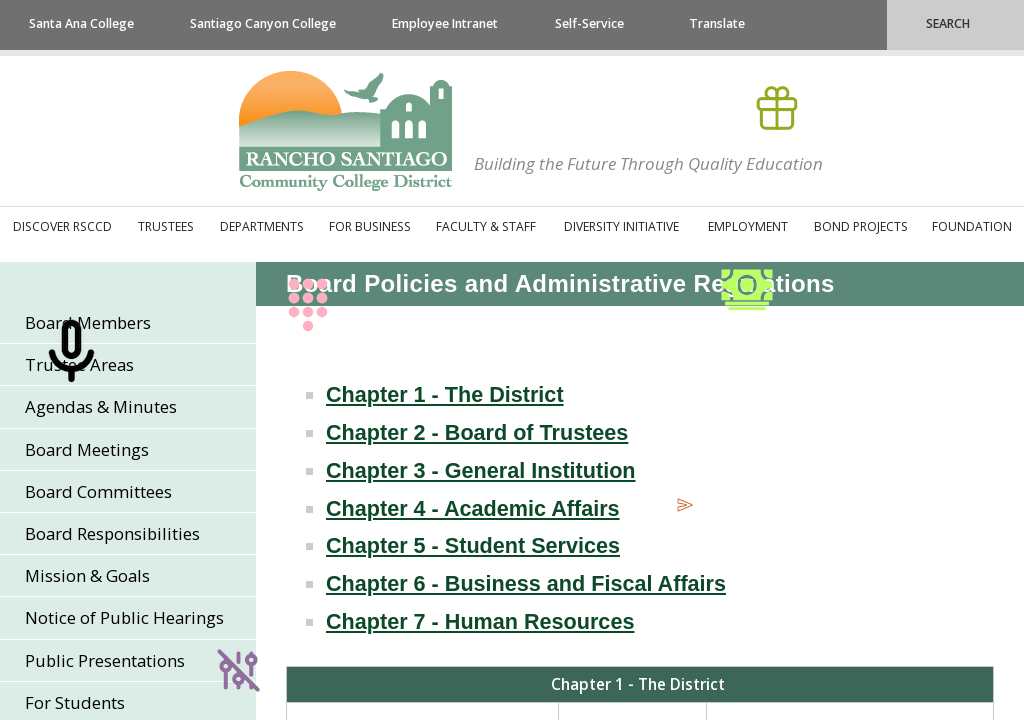 The height and width of the screenshot is (720, 1024). What do you see at coordinates (308, 305) in the screenshot?
I see `open the phone dialer` at bounding box center [308, 305].